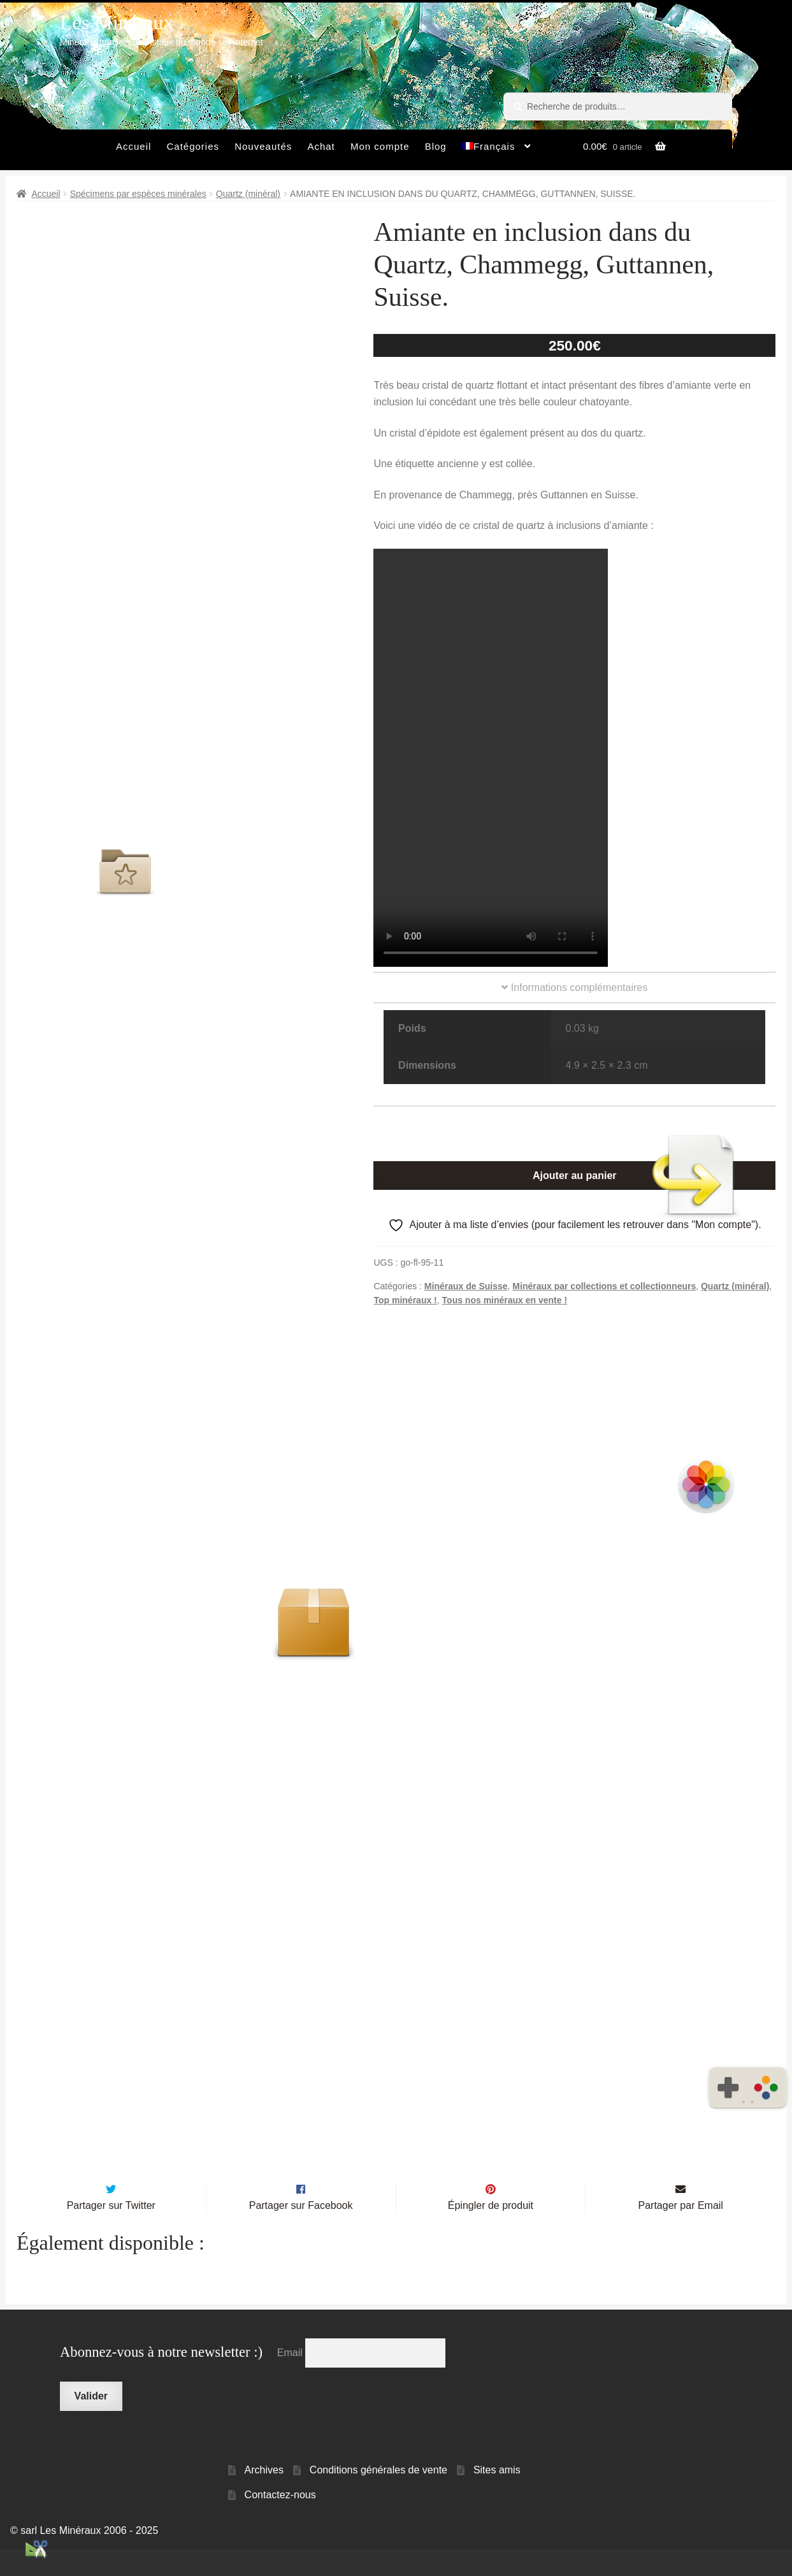  I want to click on open photos preferences or settings, so click(706, 1484).